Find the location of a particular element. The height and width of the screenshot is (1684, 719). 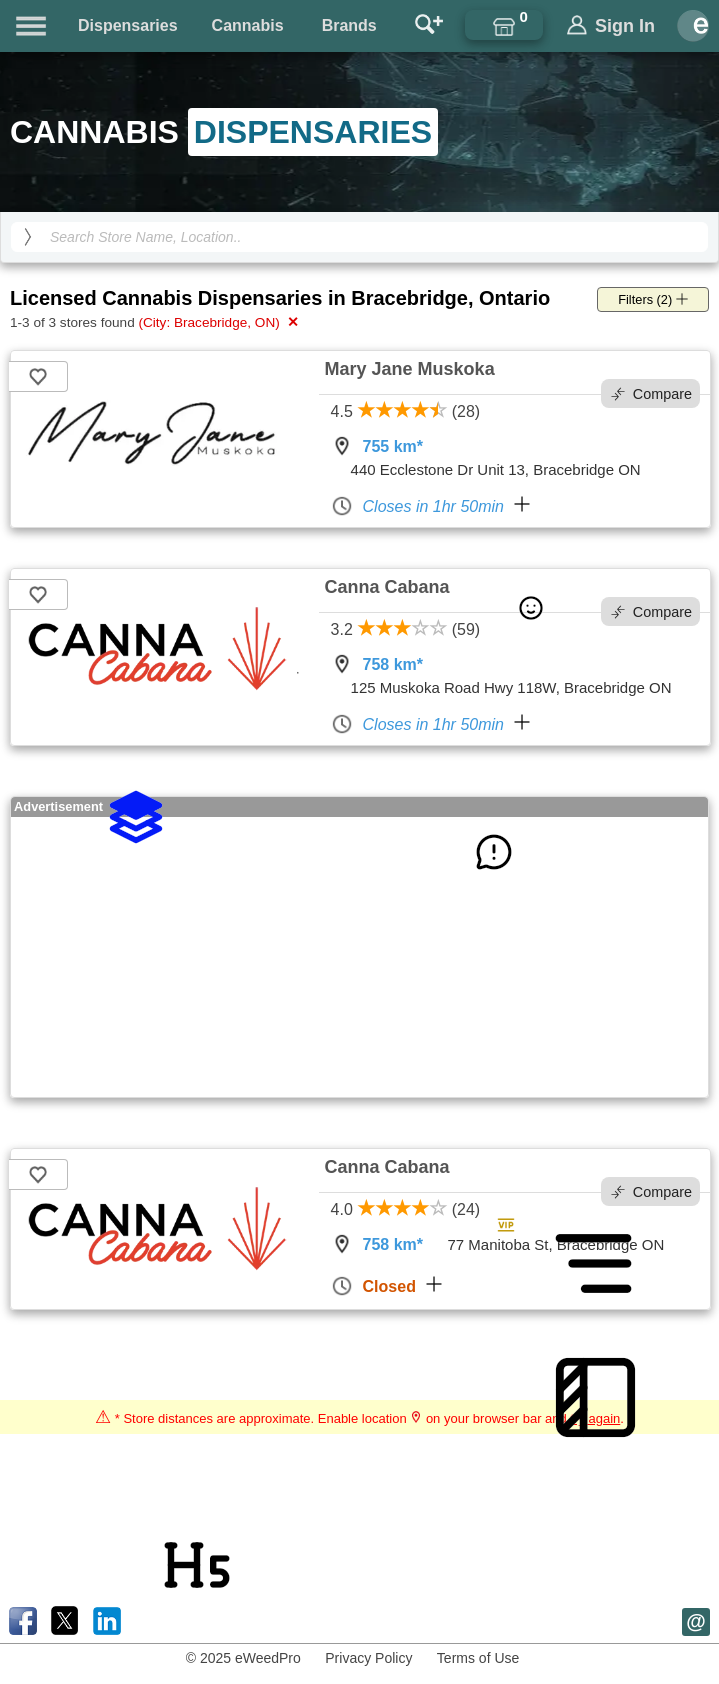

indicates no cellular signal available is located at coordinates (304, 668).